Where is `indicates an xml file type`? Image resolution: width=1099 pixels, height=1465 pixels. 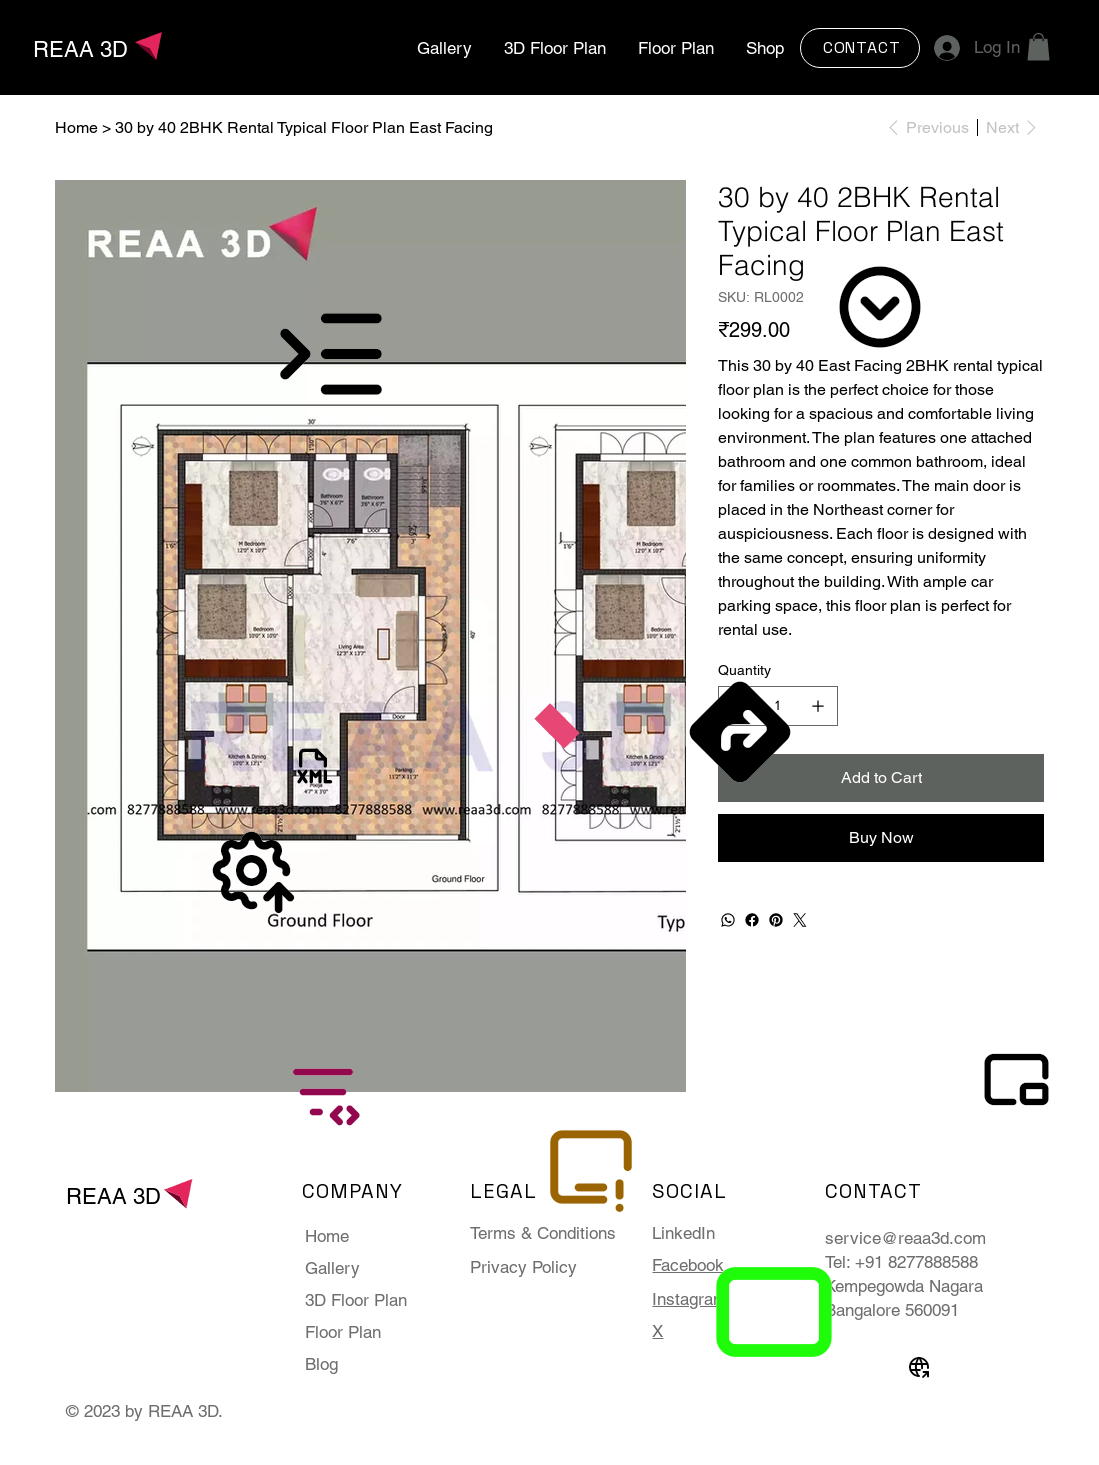
indicates an xml file type is located at coordinates (313, 766).